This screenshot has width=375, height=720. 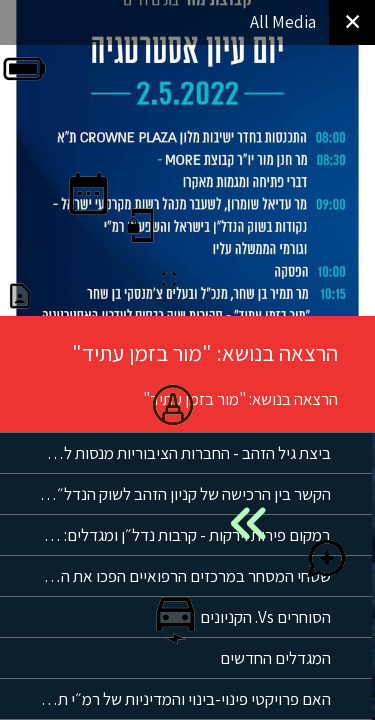 I want to click on indicates full battery charge, so click(x=24, y=67).